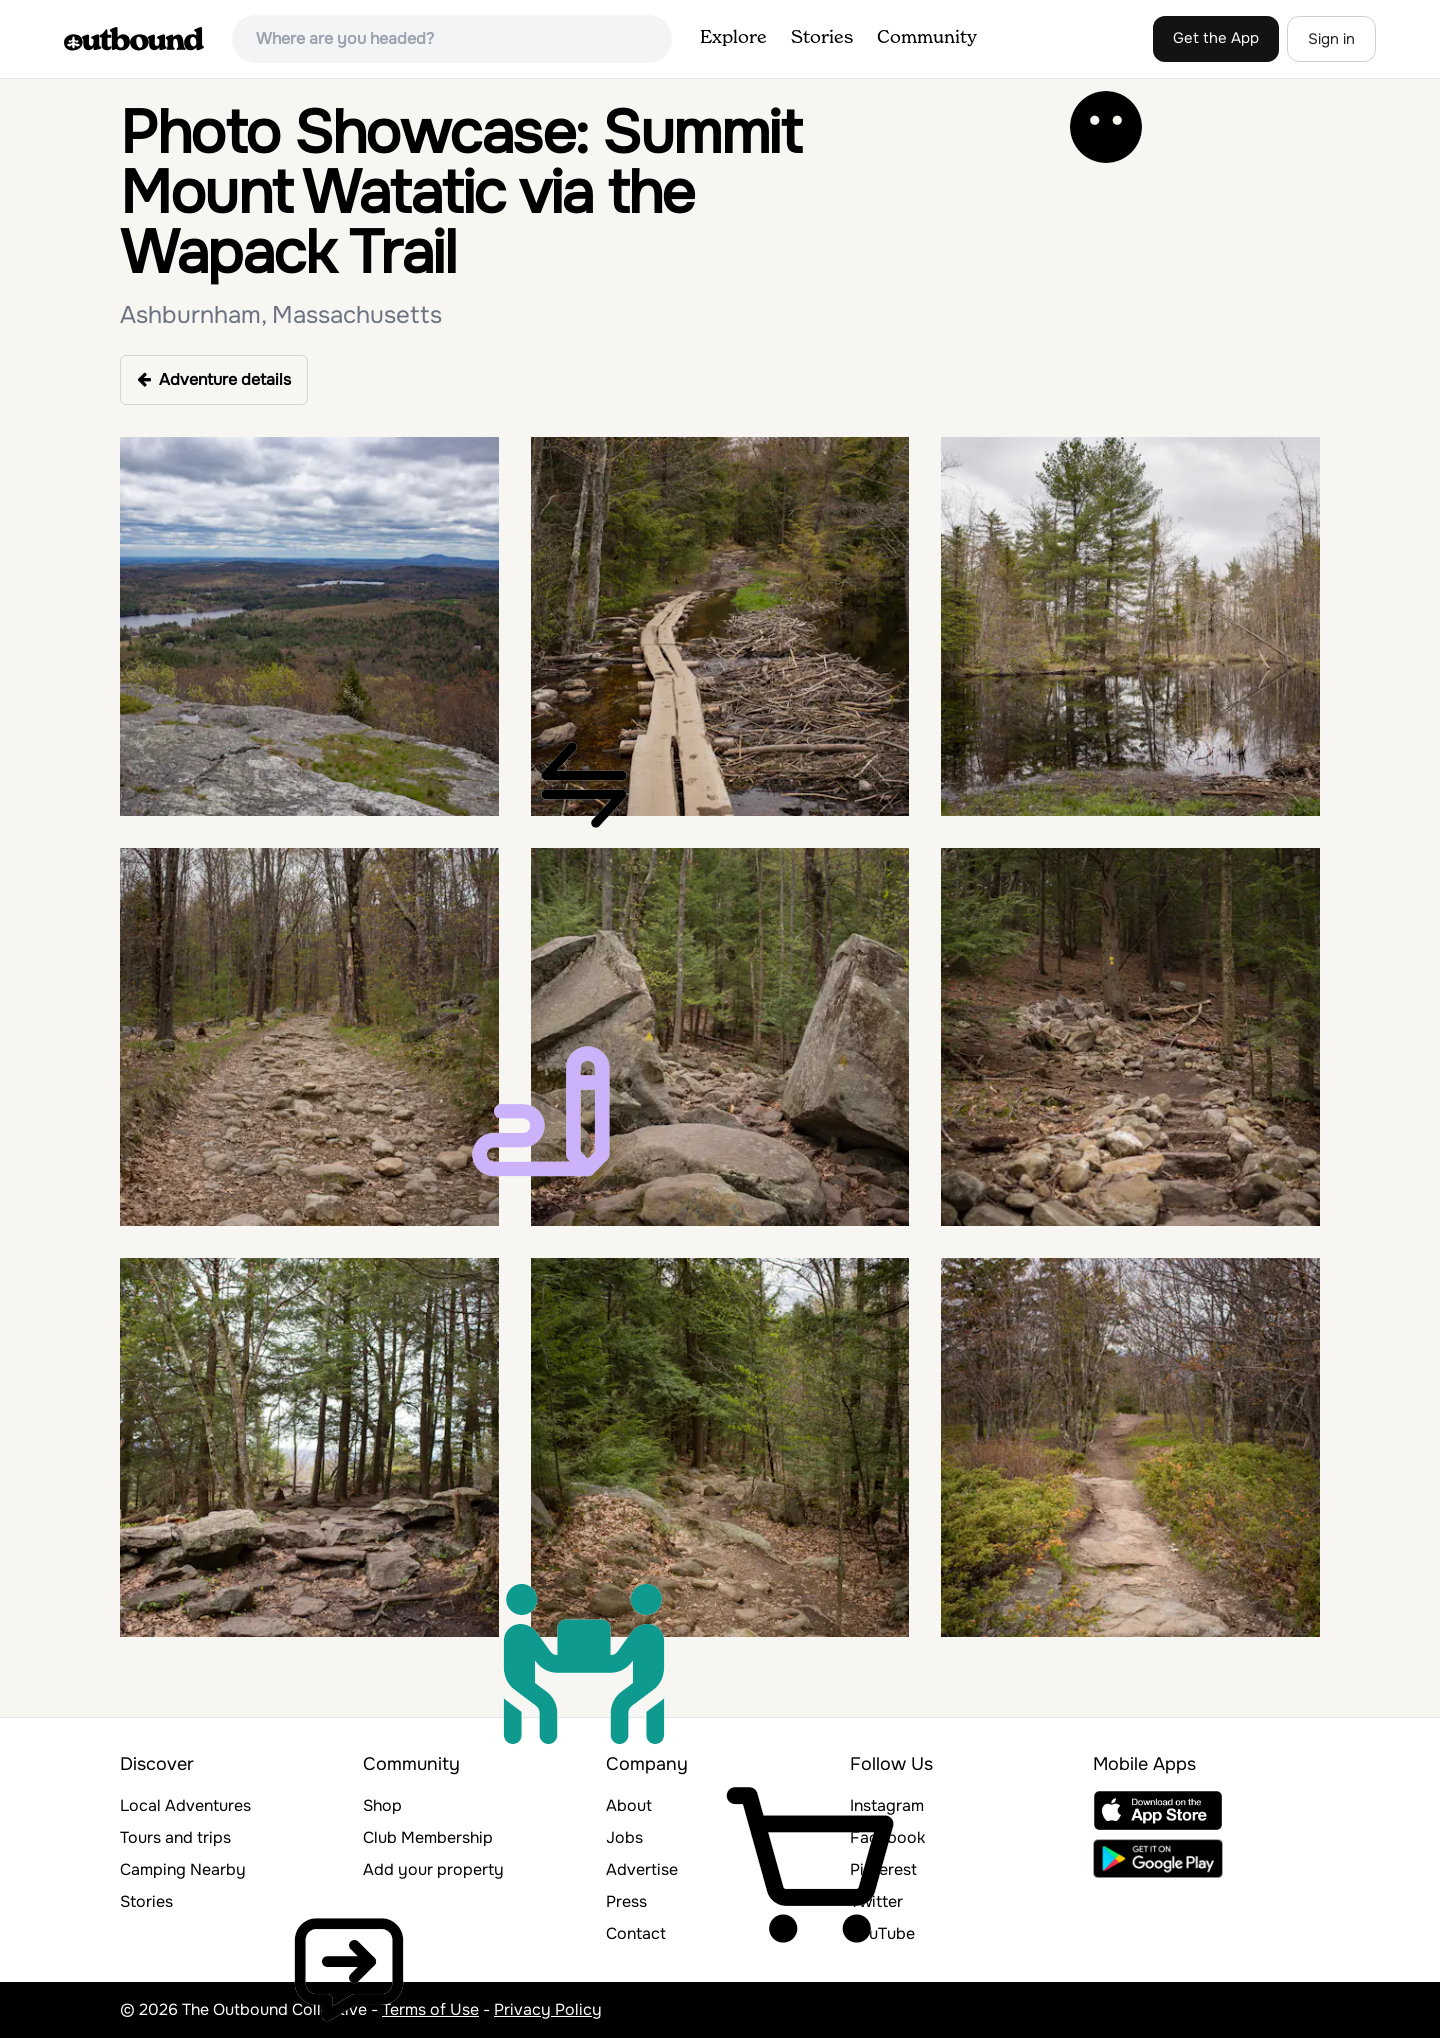 This screenshot has height=2038, width=1440. I want to click on compose or write new content, so click(544, 1118).